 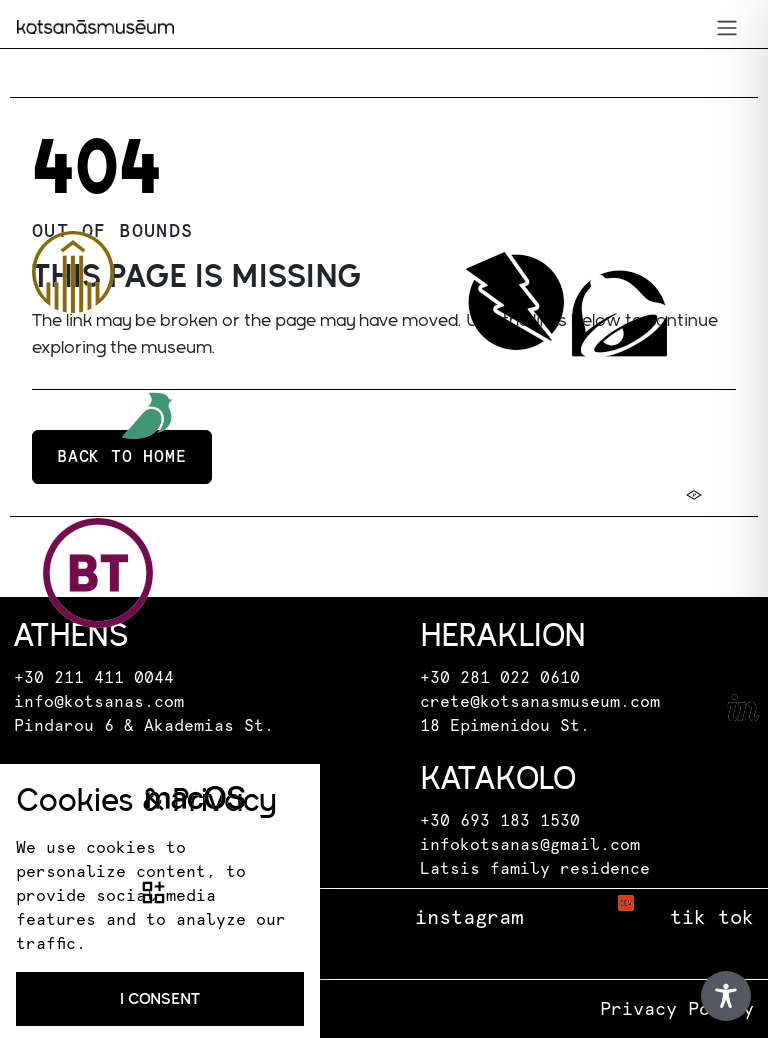 What do you see at coordinates (73, 272) in the screenshot?
I see `boehringer ingelheim company logo` at bounding box center [73, 272].